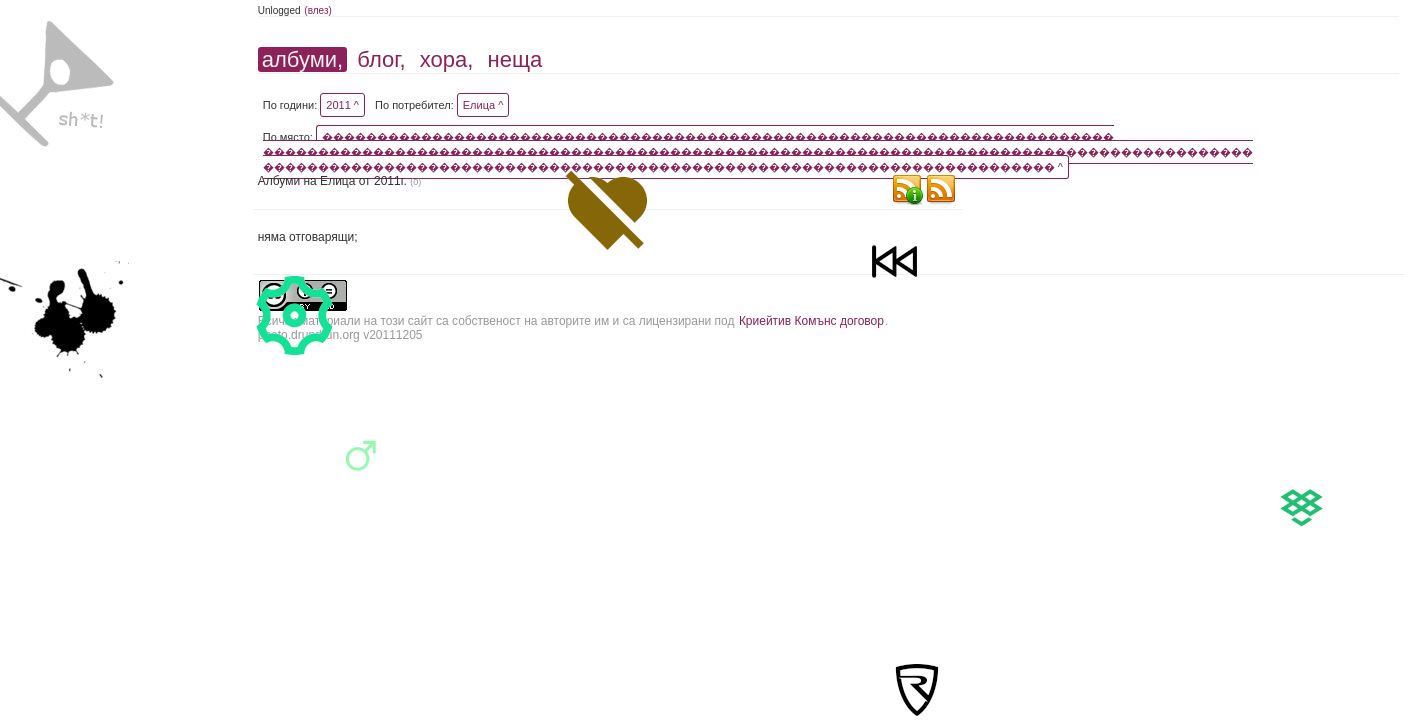 The image size is (1404, 720). Describe the element at coordinates (607, 212) in the screenshot. I see `dislike or remove from favorites` at that location.